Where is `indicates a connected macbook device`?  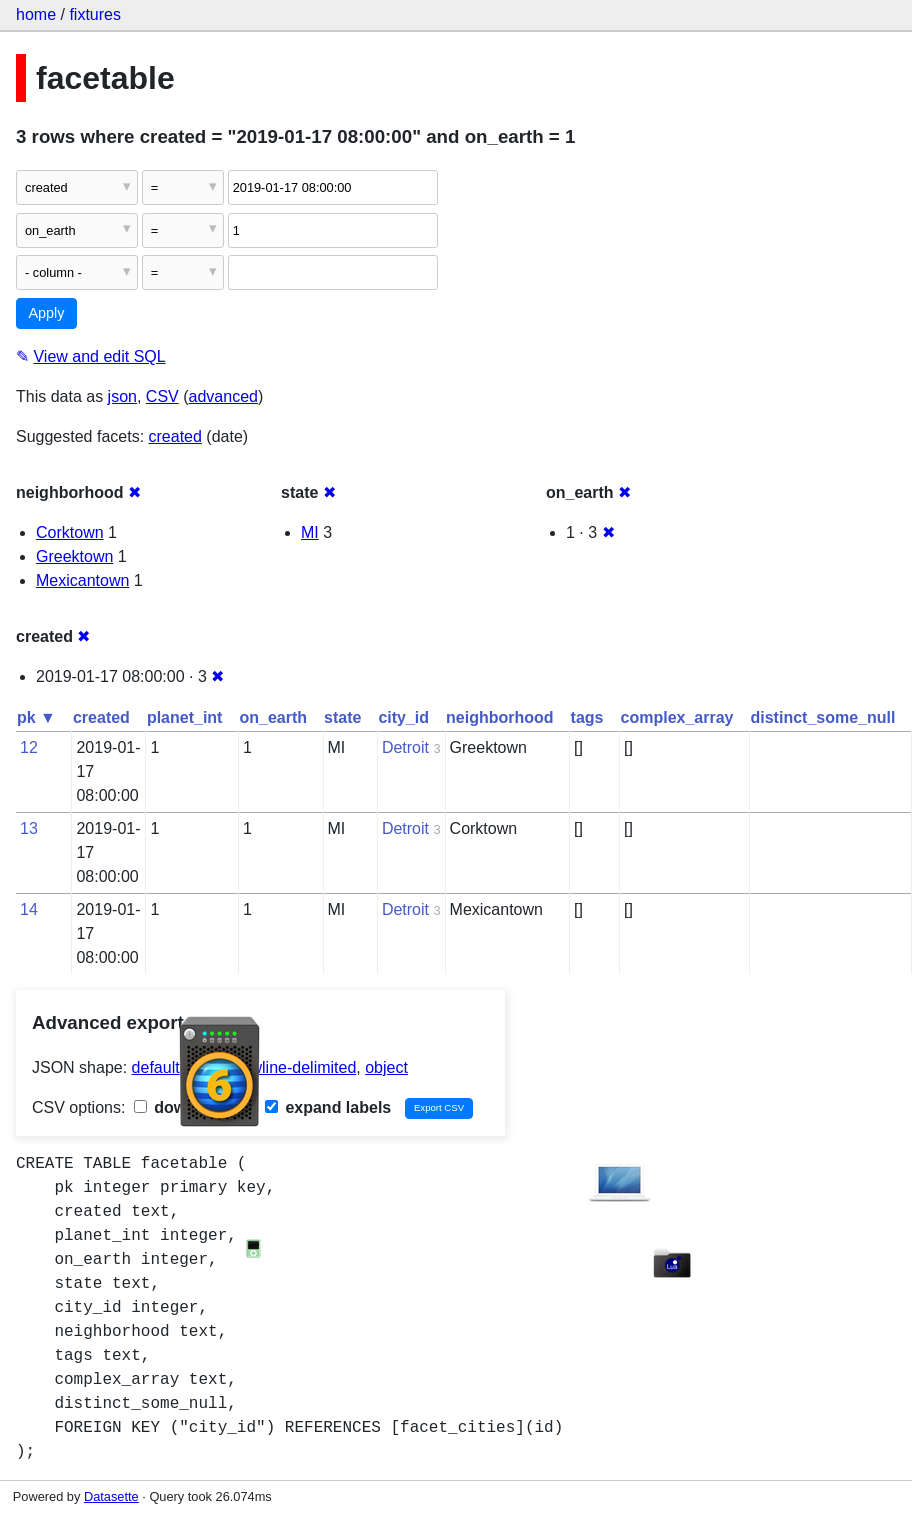
indicates a connected macbook device is located at coordinates (619, 1179).